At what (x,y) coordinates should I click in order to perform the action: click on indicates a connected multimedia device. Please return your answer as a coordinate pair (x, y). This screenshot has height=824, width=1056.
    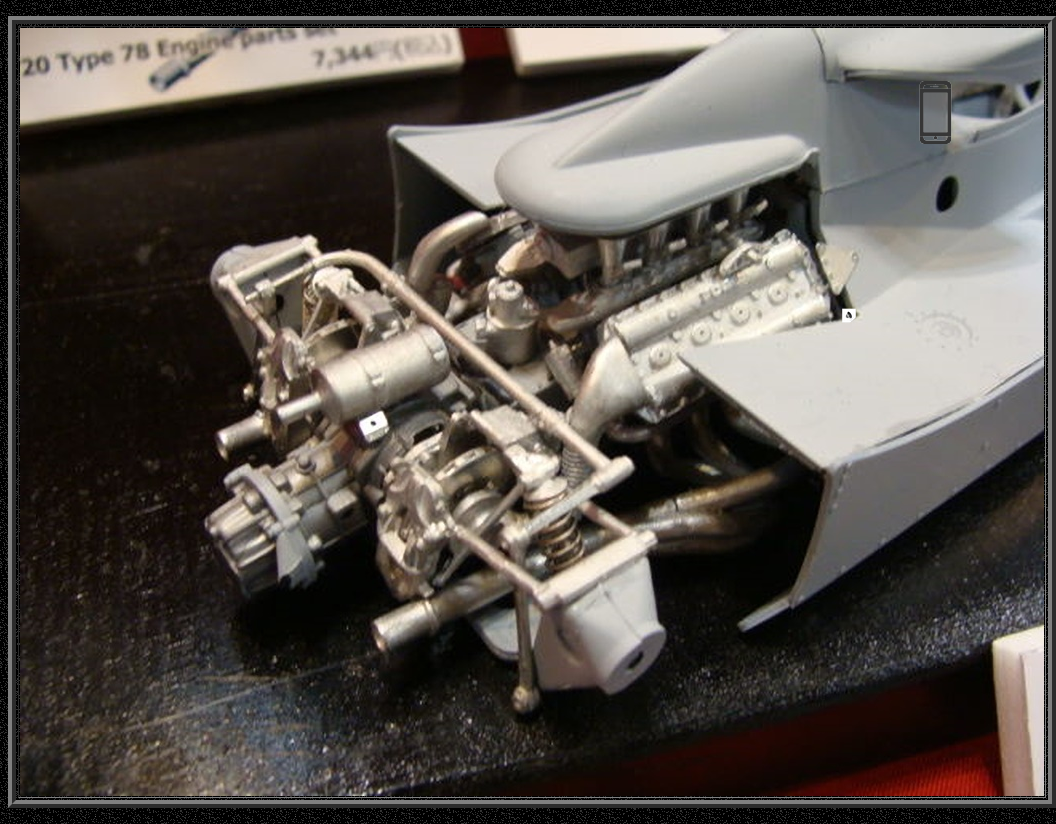
    Looking at the image, I should click on (935, 112).